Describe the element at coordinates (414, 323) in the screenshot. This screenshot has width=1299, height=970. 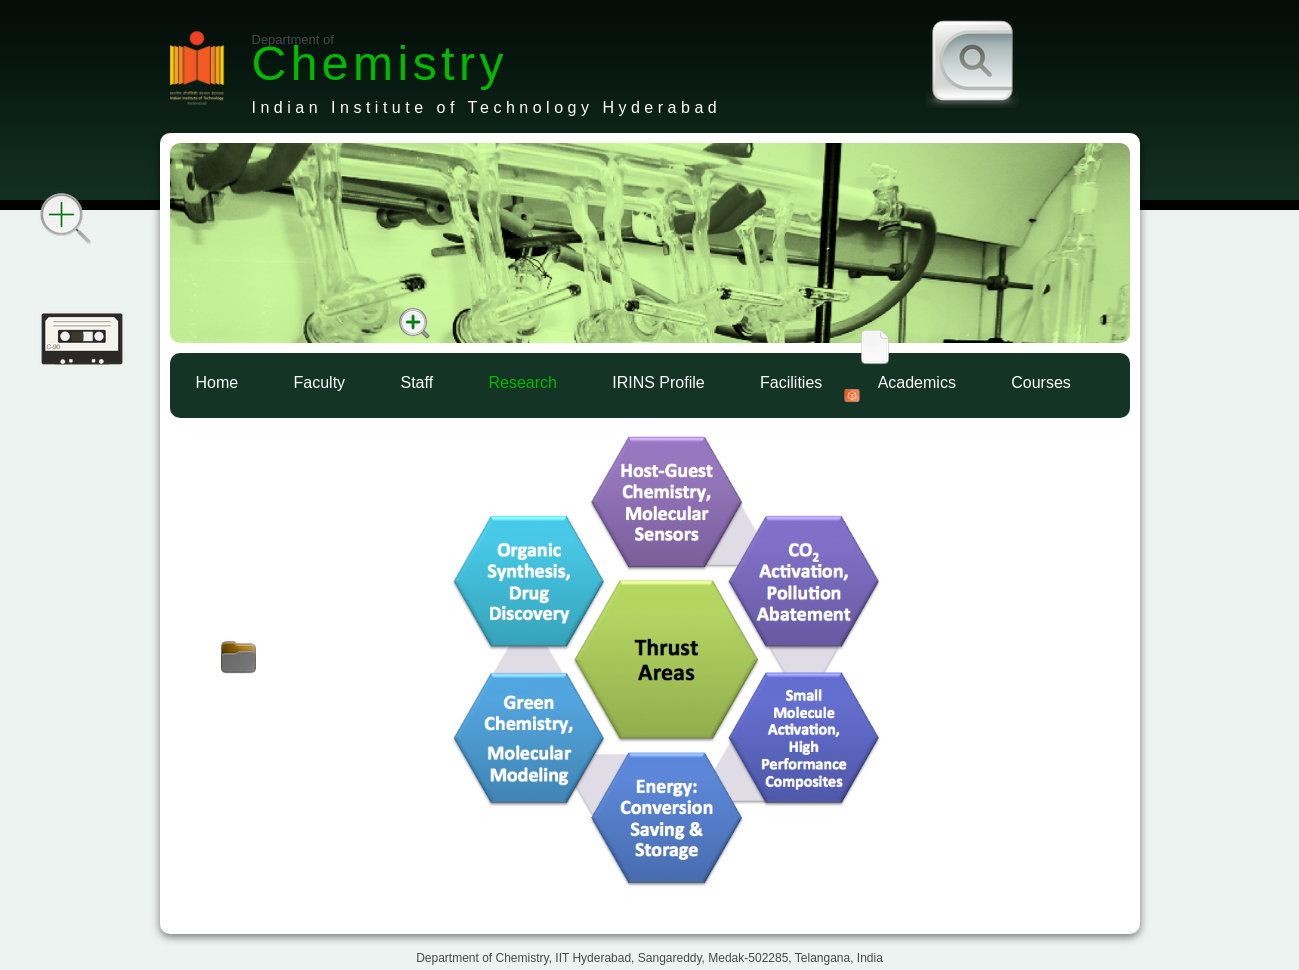
I see `zoom in on the current view` at that location.